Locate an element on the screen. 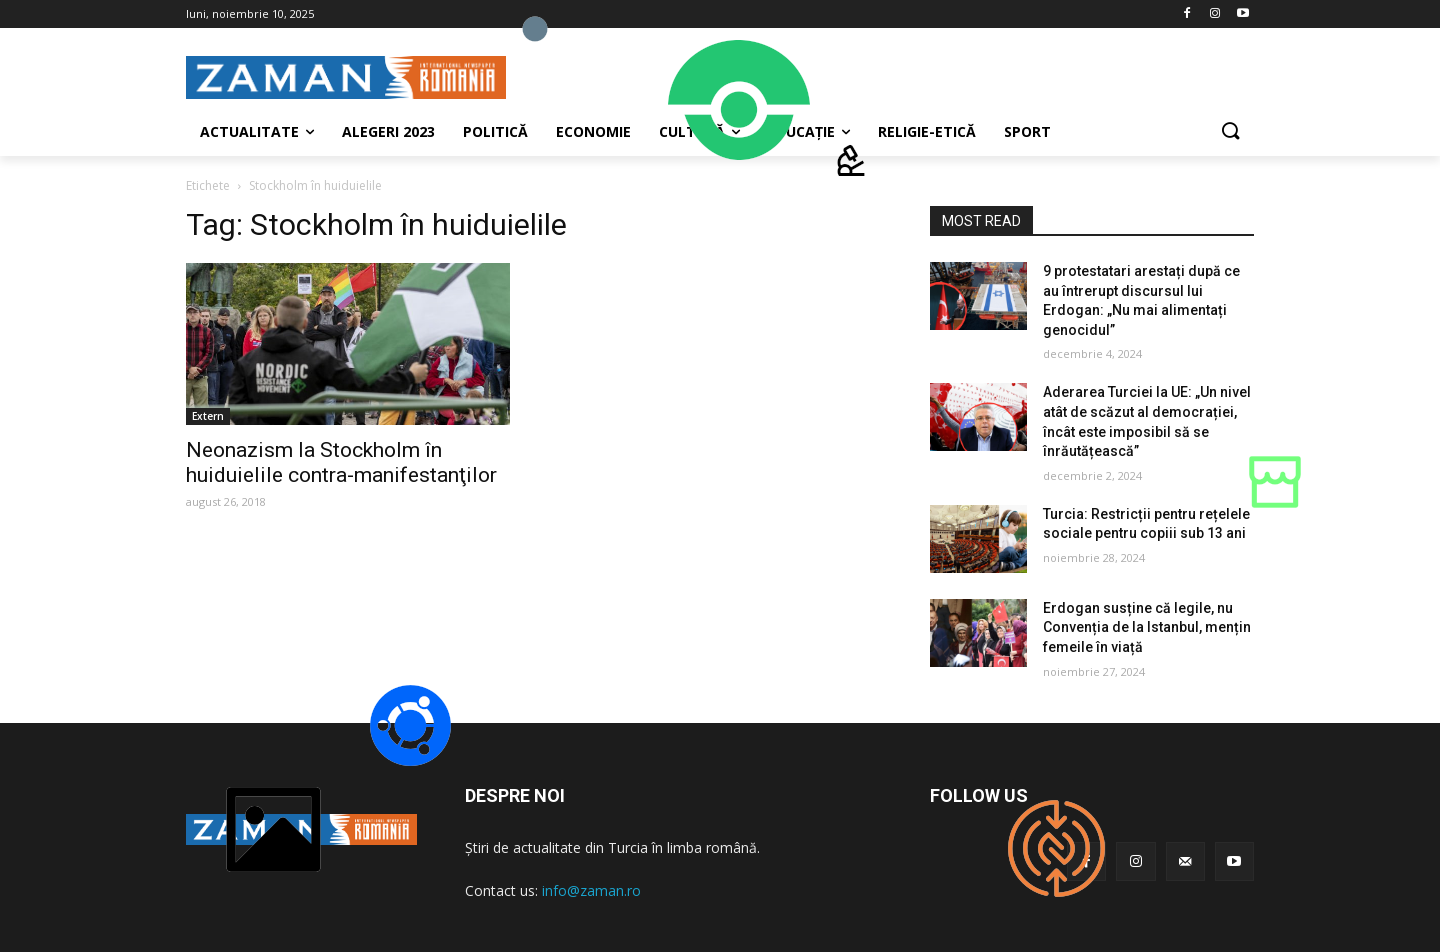 The height and width of the screenshot is (952, 1440). launch ubuntu operating system is located at coordinates (410, 725).